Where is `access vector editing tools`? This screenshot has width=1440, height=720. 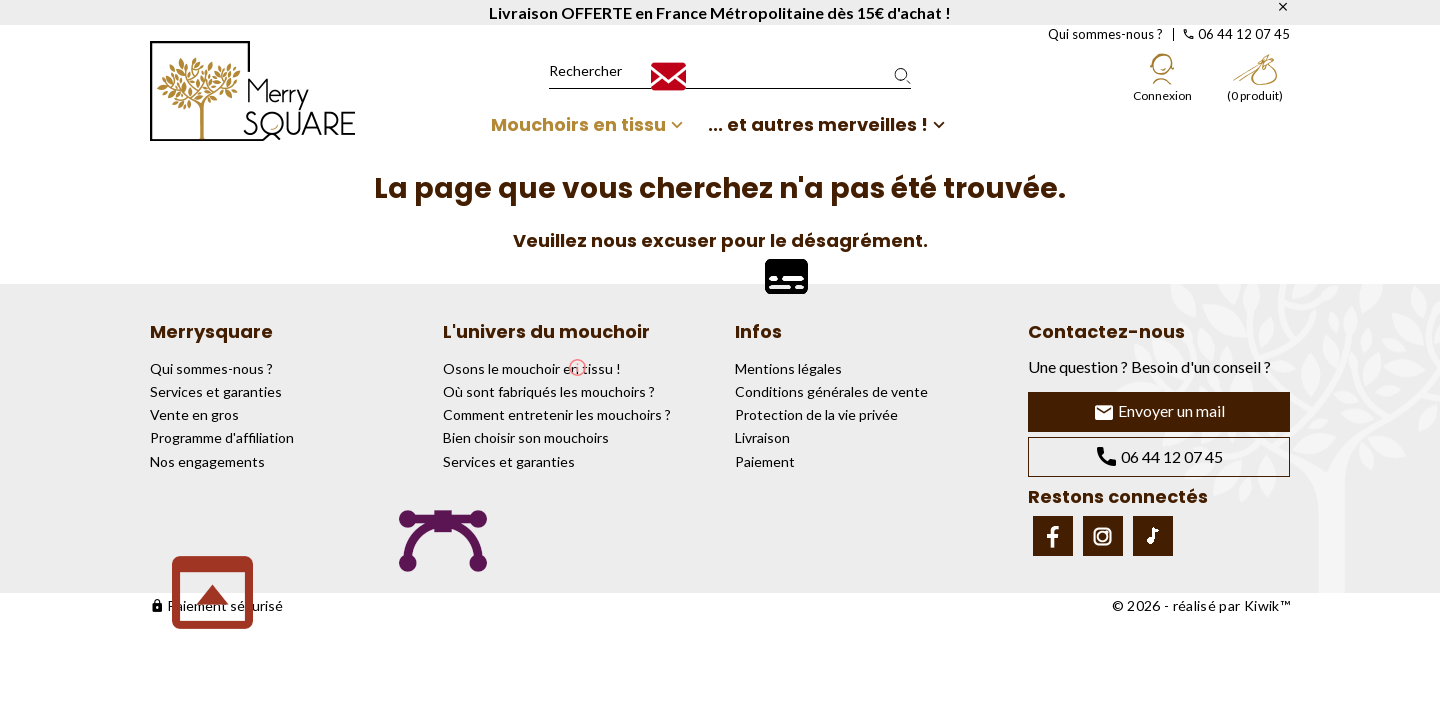
access vector editing tools is located at coordinates (443, 541).